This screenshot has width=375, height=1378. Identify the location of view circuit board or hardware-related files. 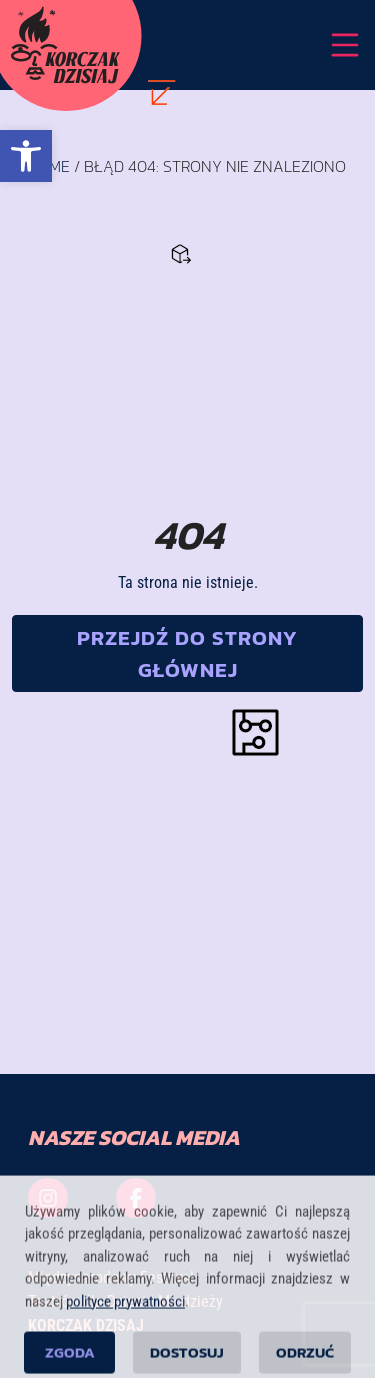
(255, 732).